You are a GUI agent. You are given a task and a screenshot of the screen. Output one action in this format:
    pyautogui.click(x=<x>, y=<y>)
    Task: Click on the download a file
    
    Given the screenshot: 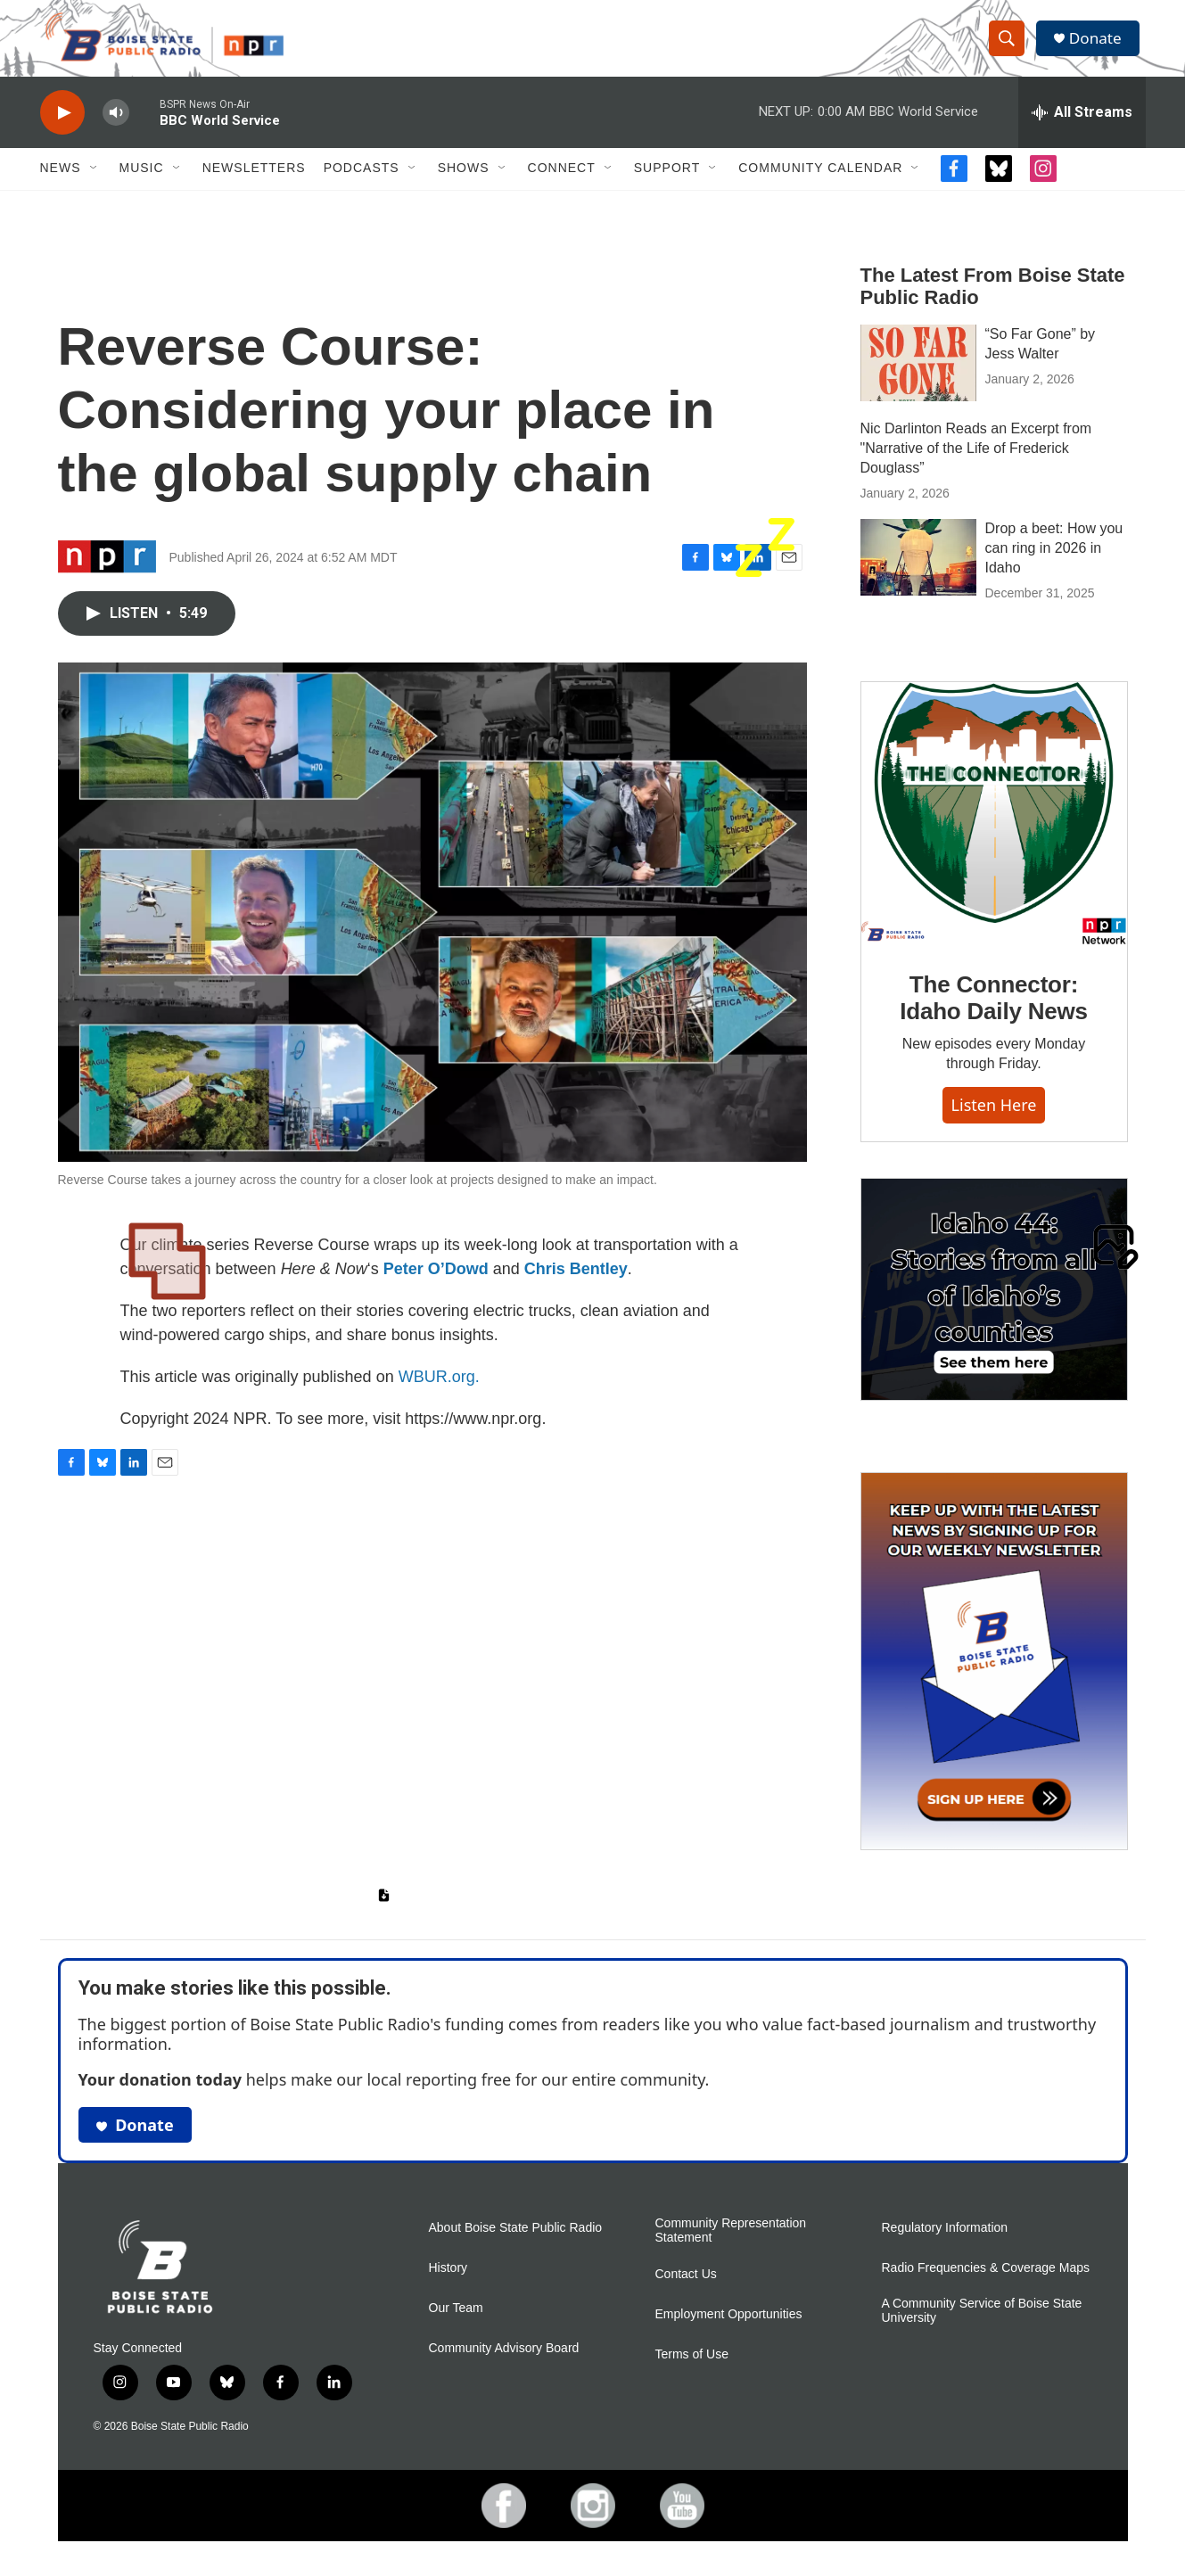 What is the action you would take?
    pyautogui.click(x=383, y=1895)
    